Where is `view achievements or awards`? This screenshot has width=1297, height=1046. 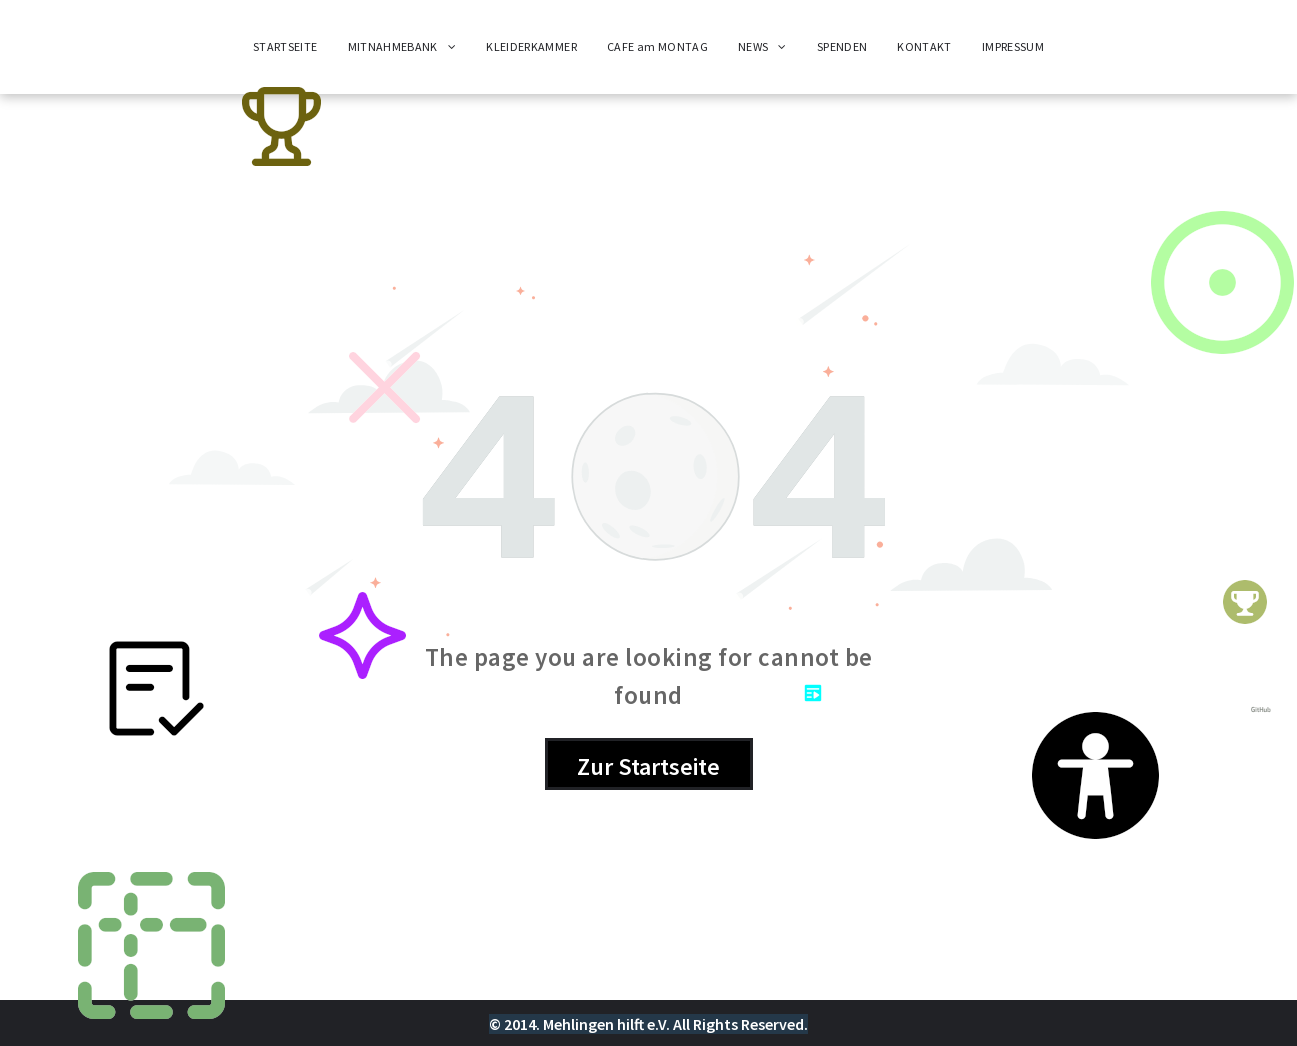
view achievements or awards is located at coordinates (281, 126).